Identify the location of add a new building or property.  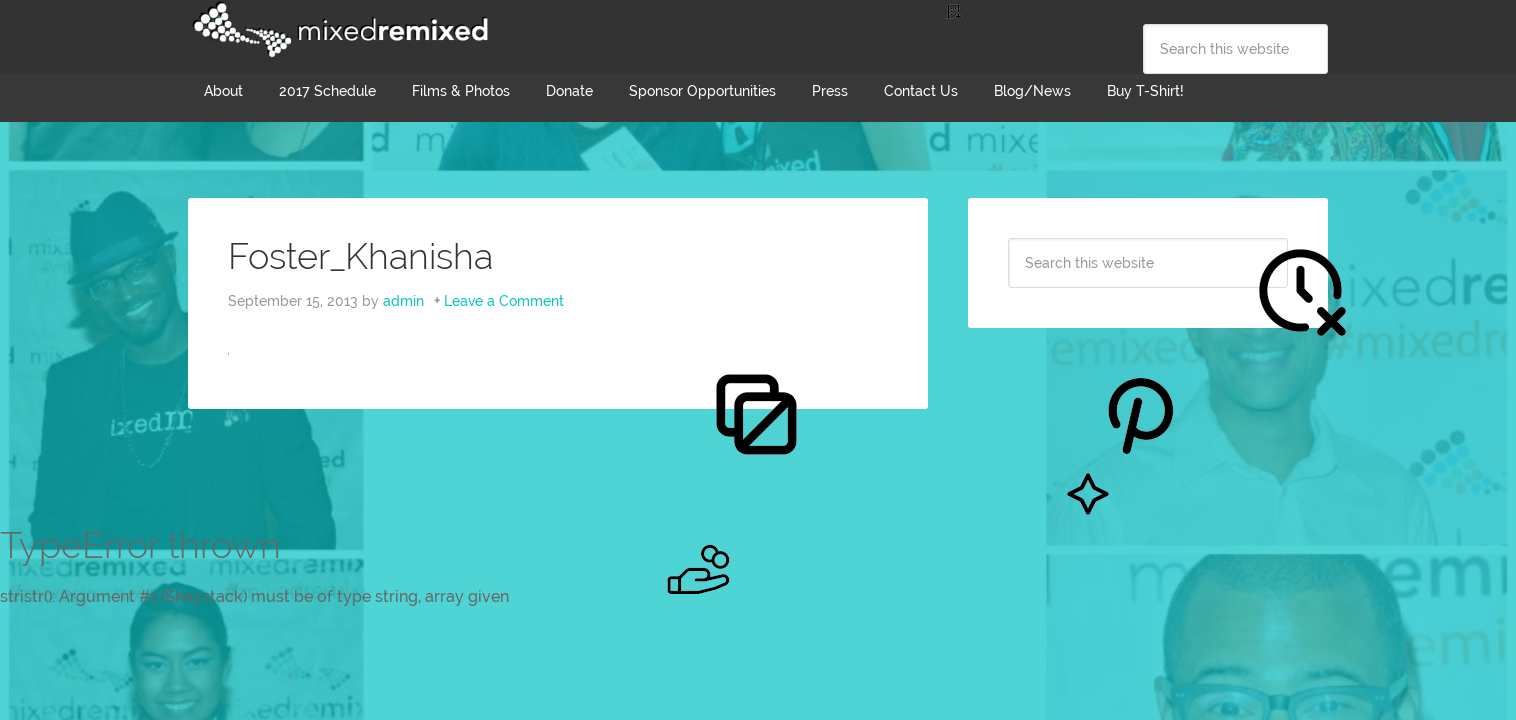
(953, 11).